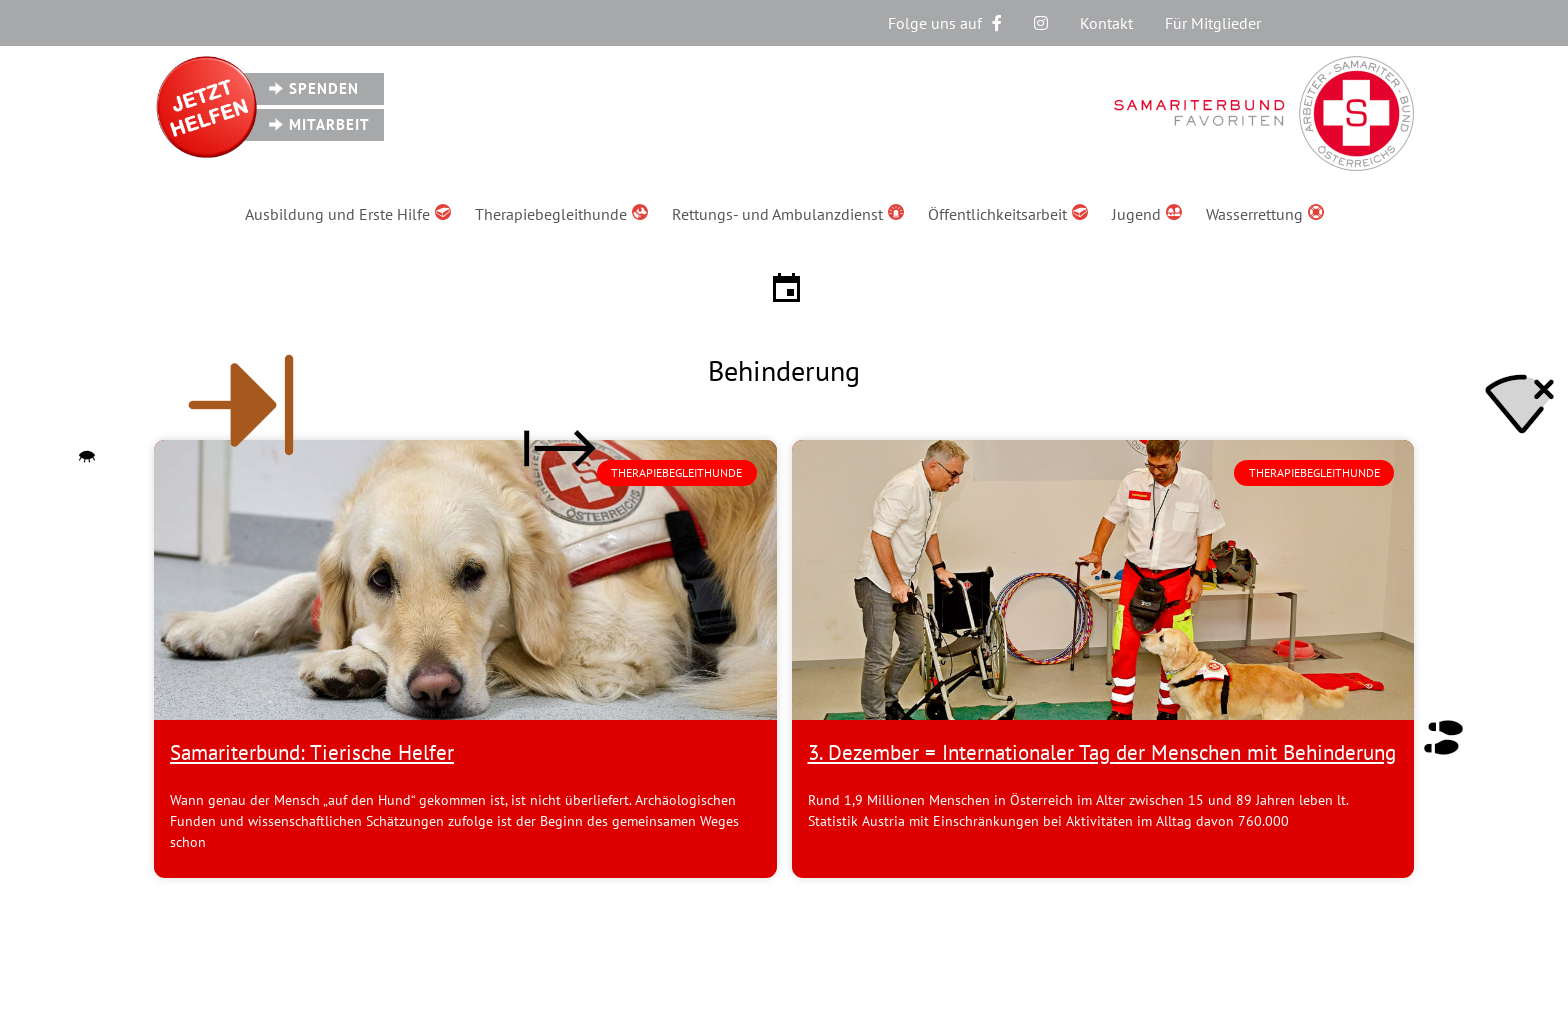  I want to click on go to end of content or list, so click(243, 405).